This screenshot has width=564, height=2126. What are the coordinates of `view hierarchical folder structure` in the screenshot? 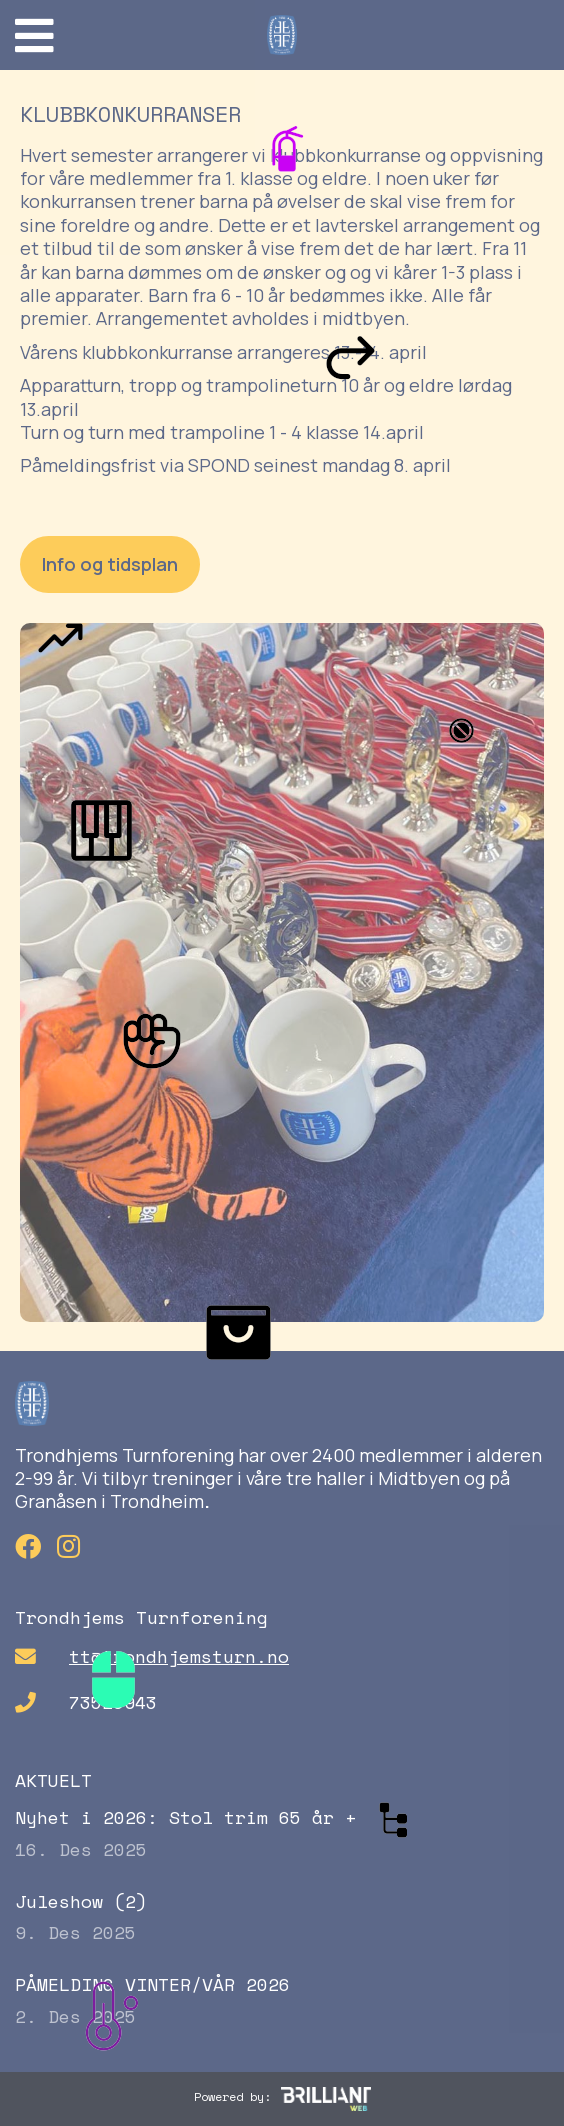 It's located at (392, 1820).